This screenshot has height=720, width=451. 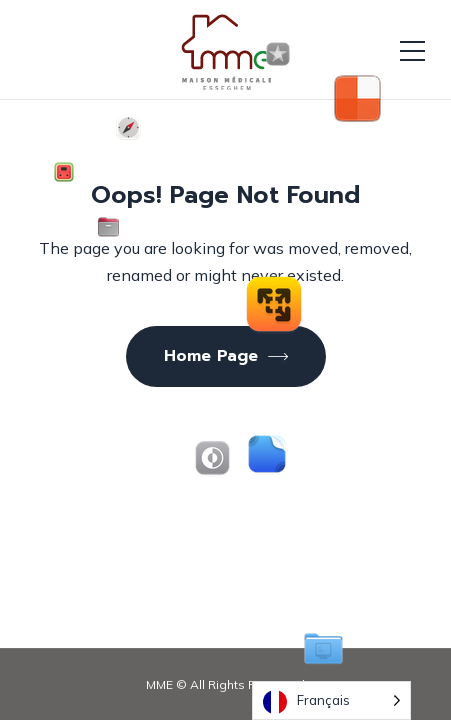 I want to click on customize application appearance settings, so click(x=212, y=458).